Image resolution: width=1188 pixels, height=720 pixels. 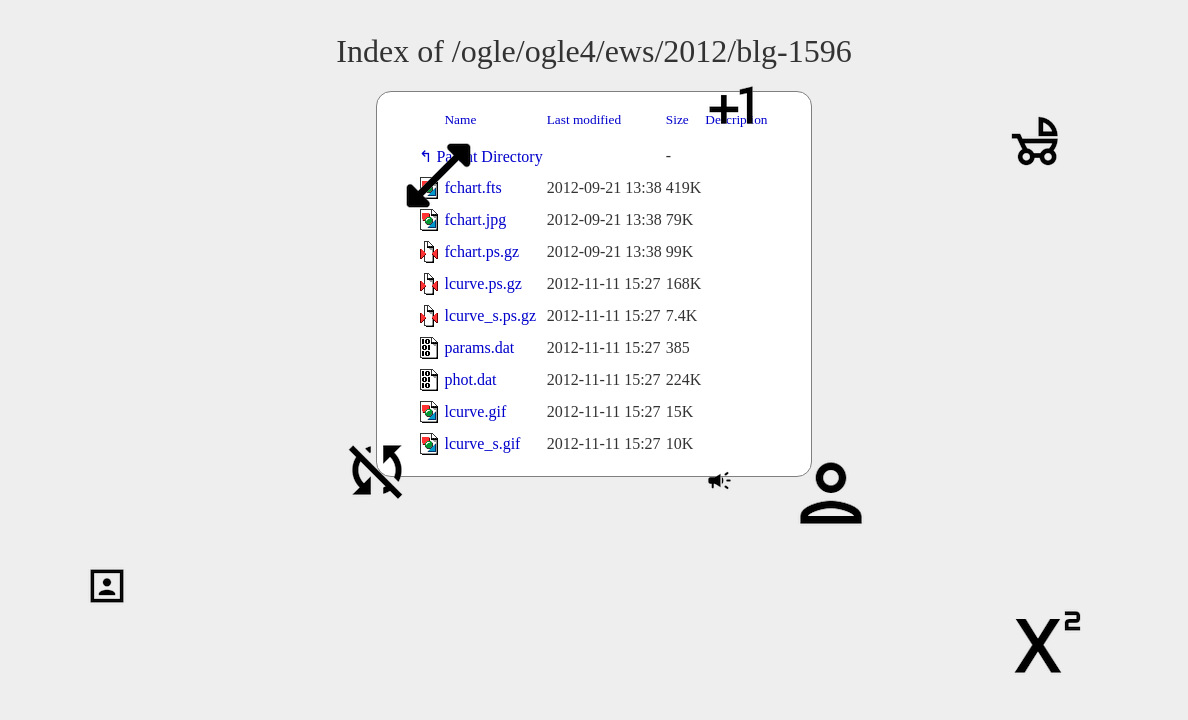 What do you see at coordinates (719, 480) in the screenshot?
I see `view announcements or notifications` at bounding box center [719, 480].